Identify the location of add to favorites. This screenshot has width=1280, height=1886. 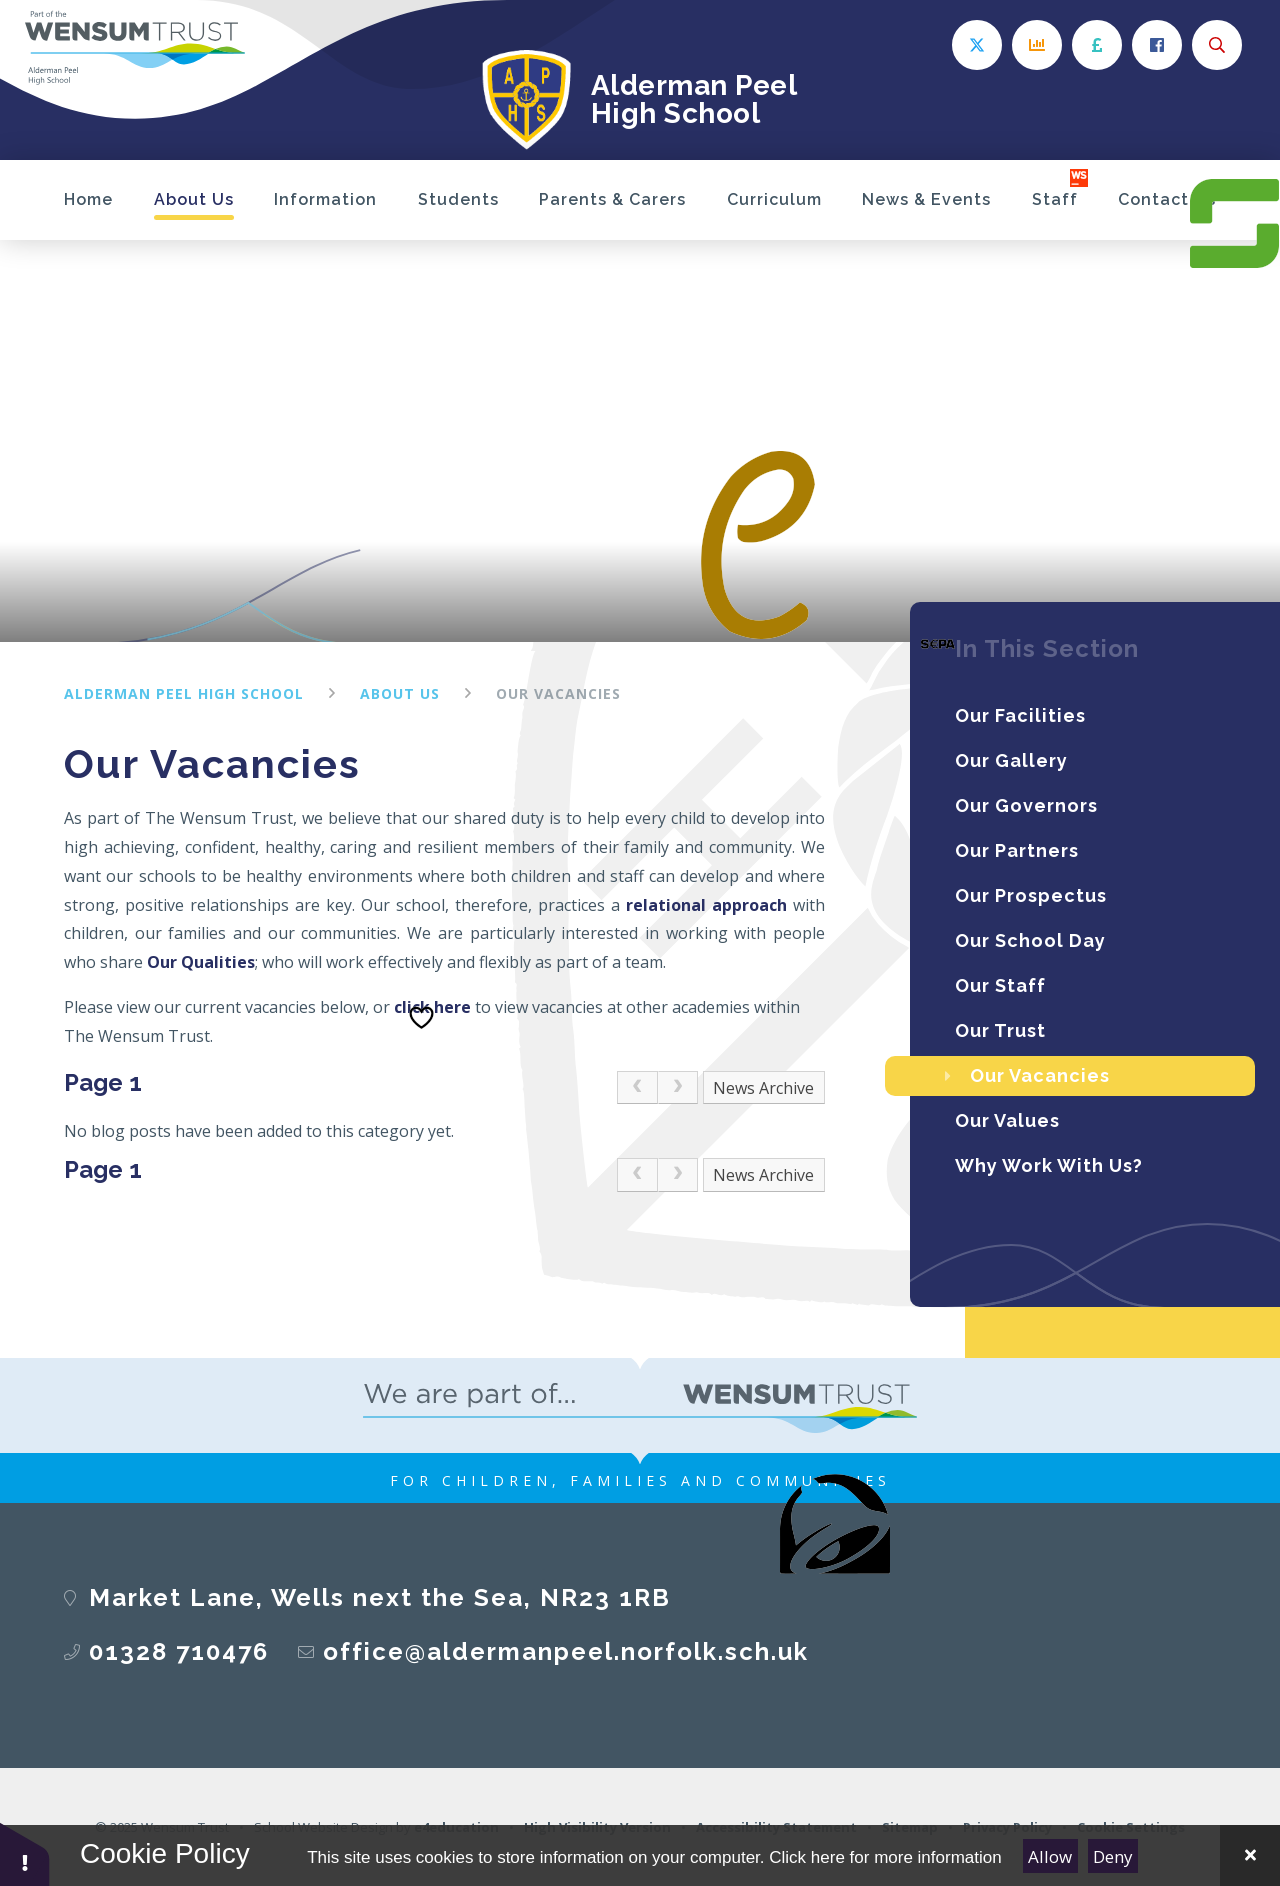
(421, 1017).